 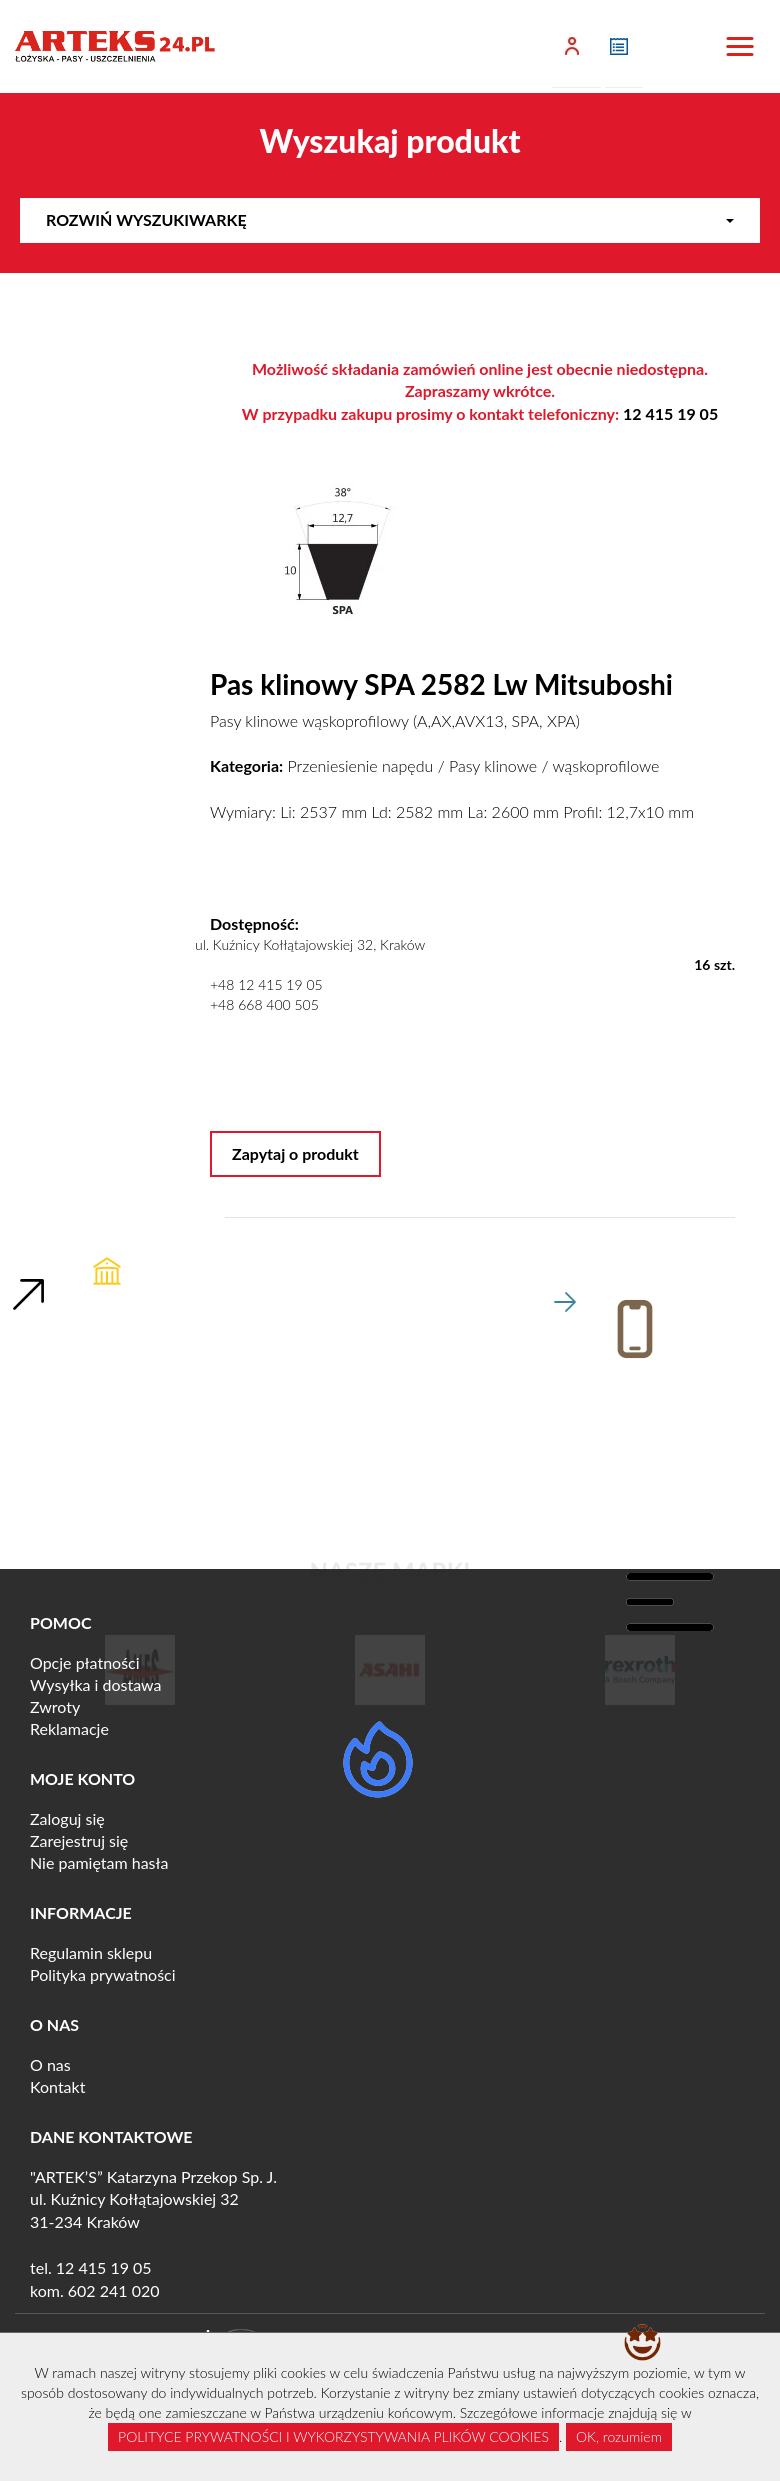 I want to click on indicates trending or popular content, so click(x=378, y=1760).